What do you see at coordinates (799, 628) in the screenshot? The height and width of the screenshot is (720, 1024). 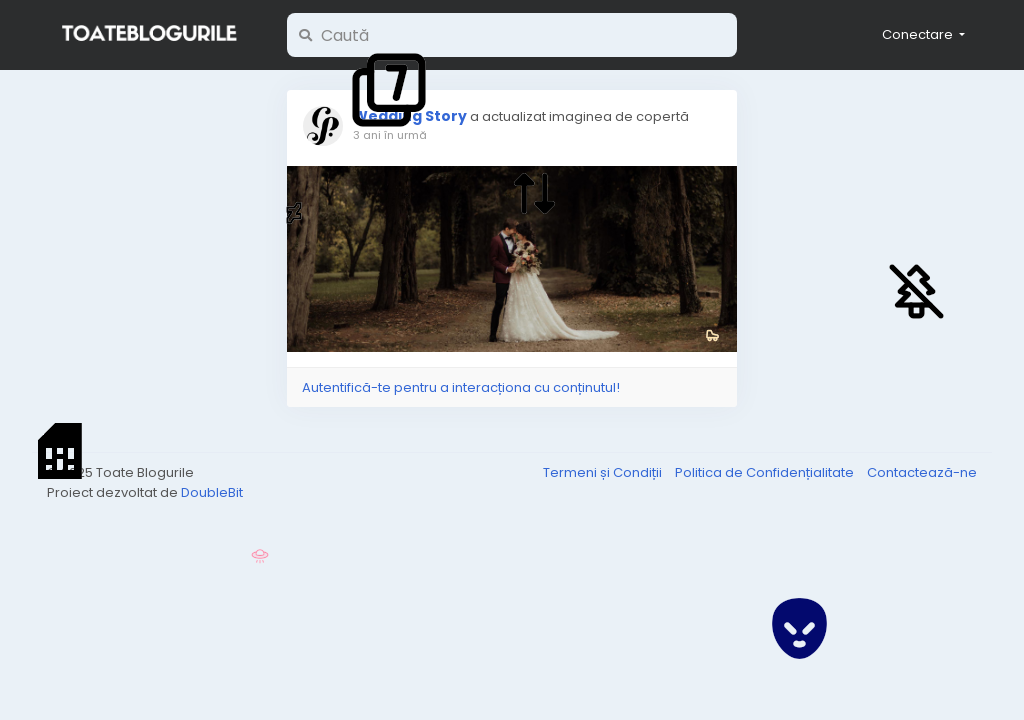 I see `access sci-fi or space-themed content` at bounding box center [799, 628].